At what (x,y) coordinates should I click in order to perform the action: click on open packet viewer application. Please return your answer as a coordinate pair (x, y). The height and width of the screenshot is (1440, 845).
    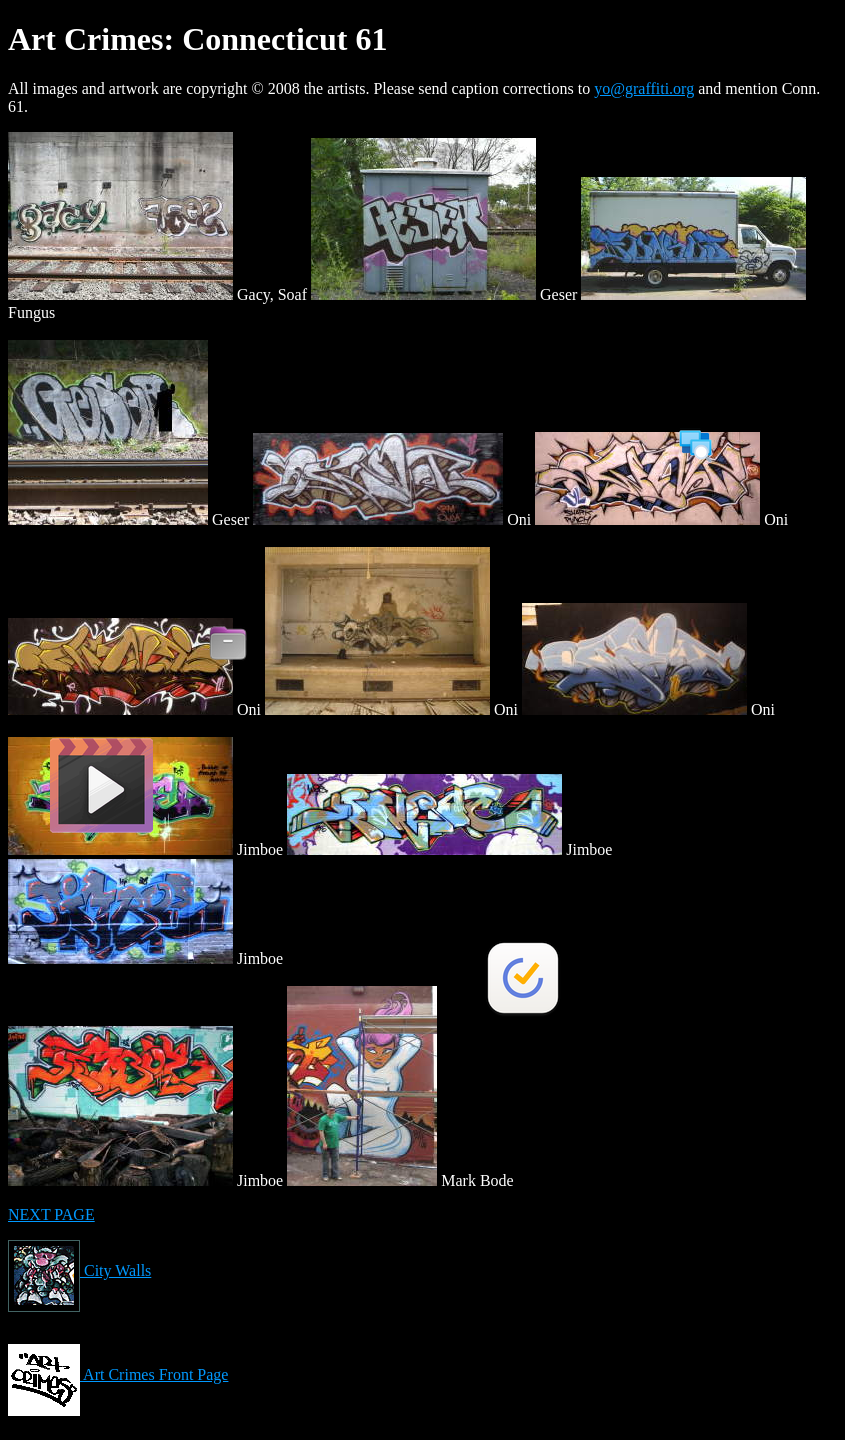
    Looking at the image, I should click on (696, 447).